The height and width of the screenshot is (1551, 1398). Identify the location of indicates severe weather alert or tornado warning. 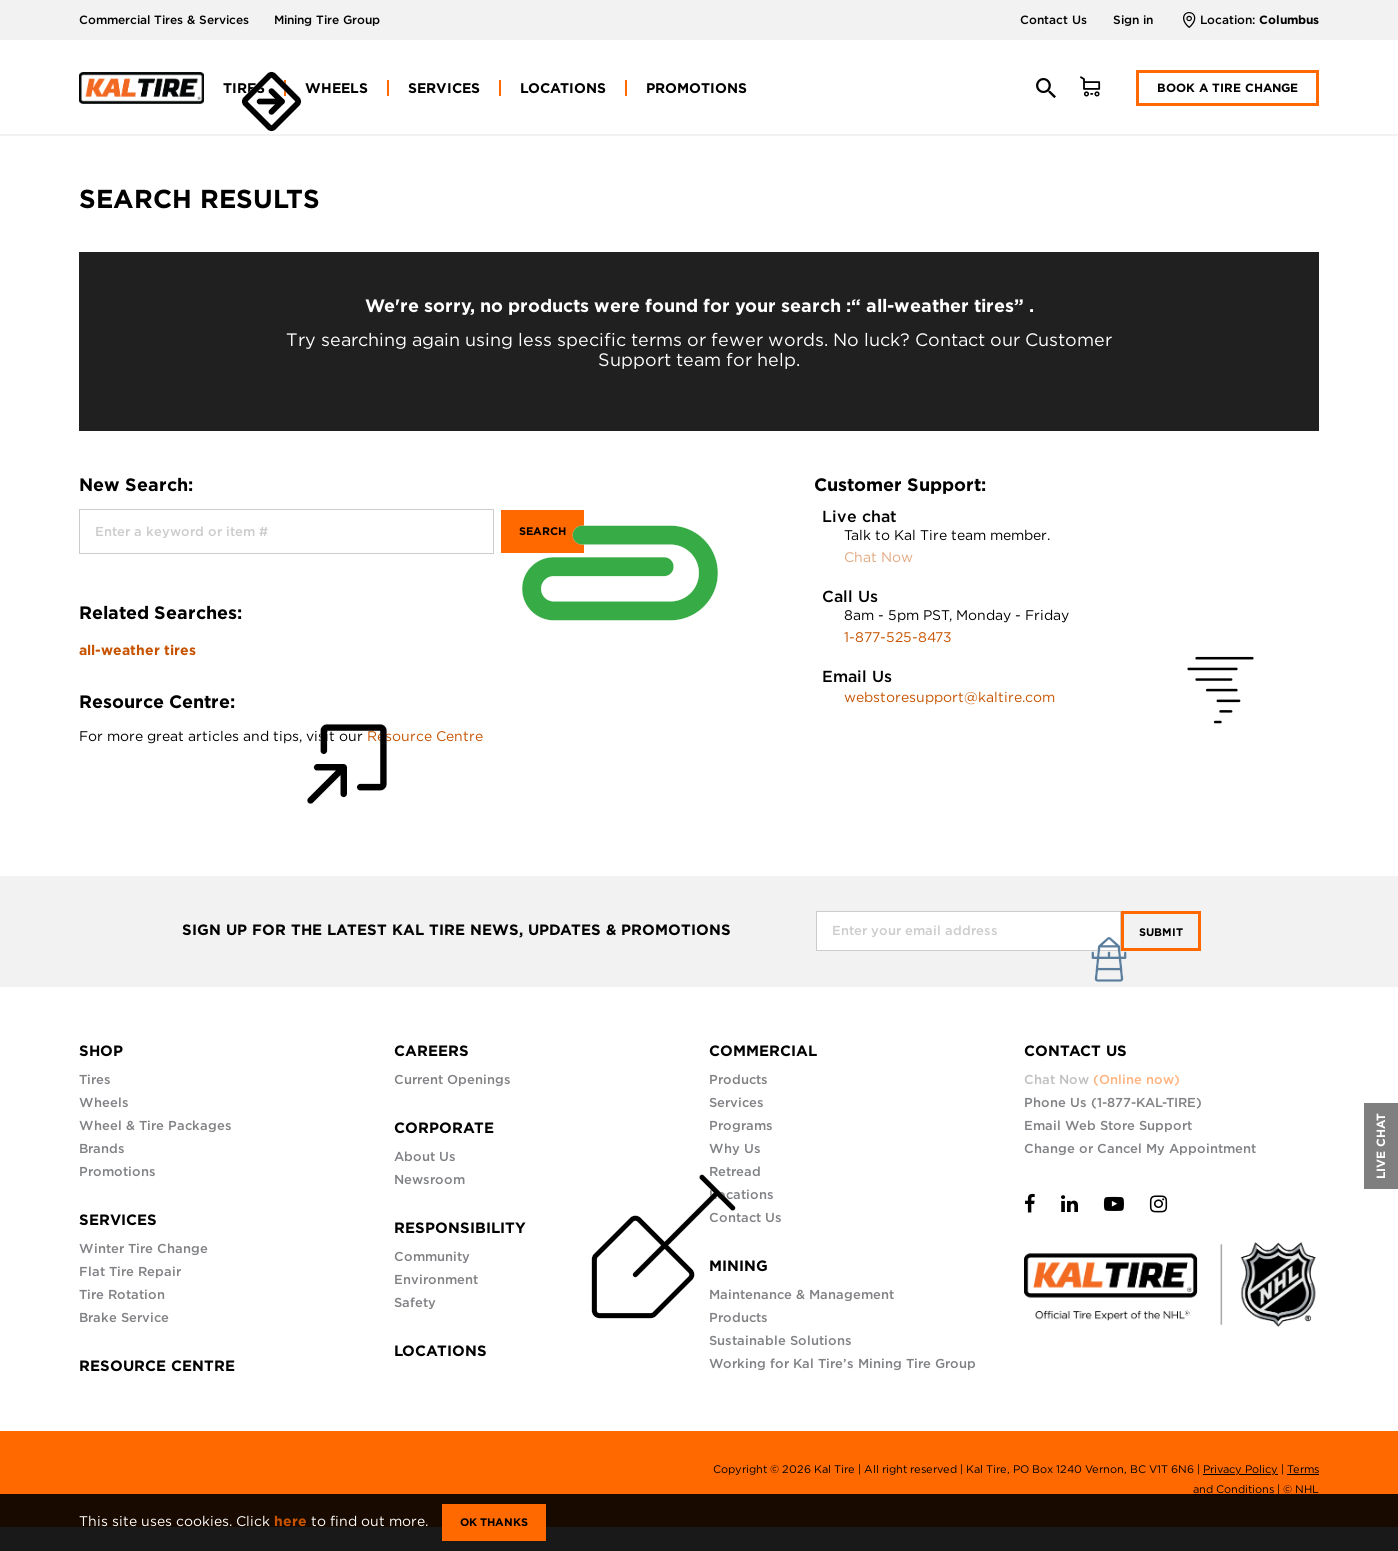
(1220, 687).